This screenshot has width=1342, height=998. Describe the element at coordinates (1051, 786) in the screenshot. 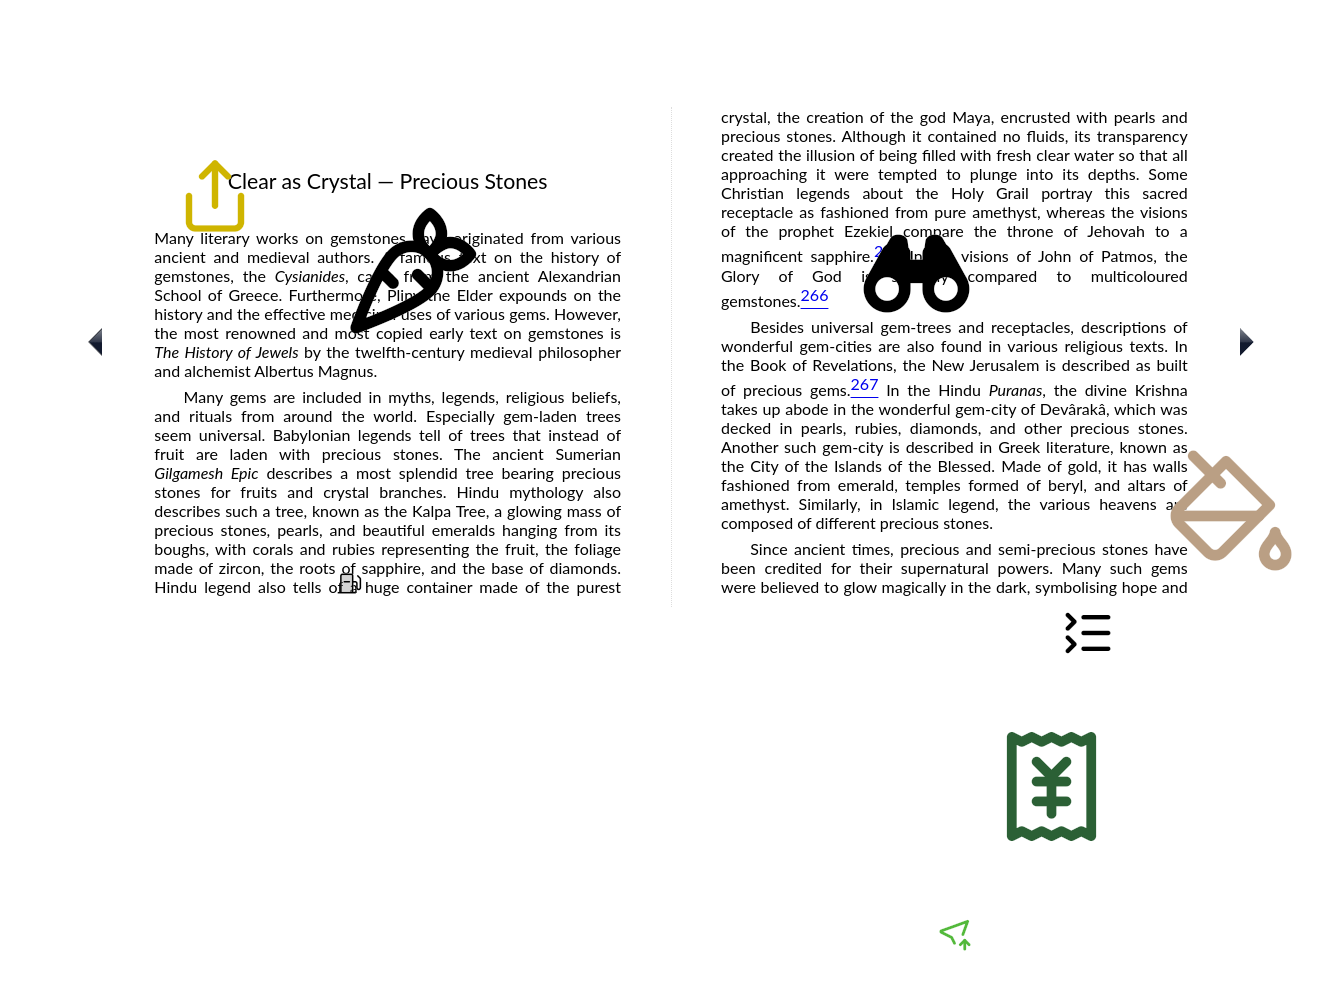

I see `view receipt or transaction in Japanese yen` at that location.